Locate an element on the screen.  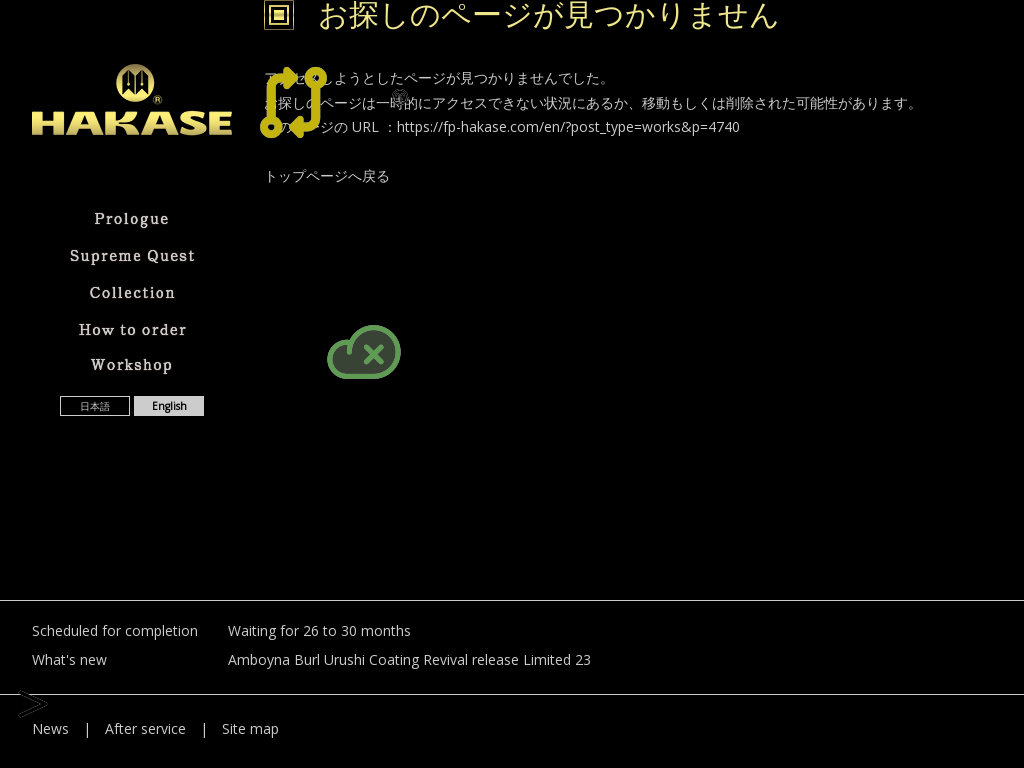
react with a kiss or affection is located at coordinates (400, 97).